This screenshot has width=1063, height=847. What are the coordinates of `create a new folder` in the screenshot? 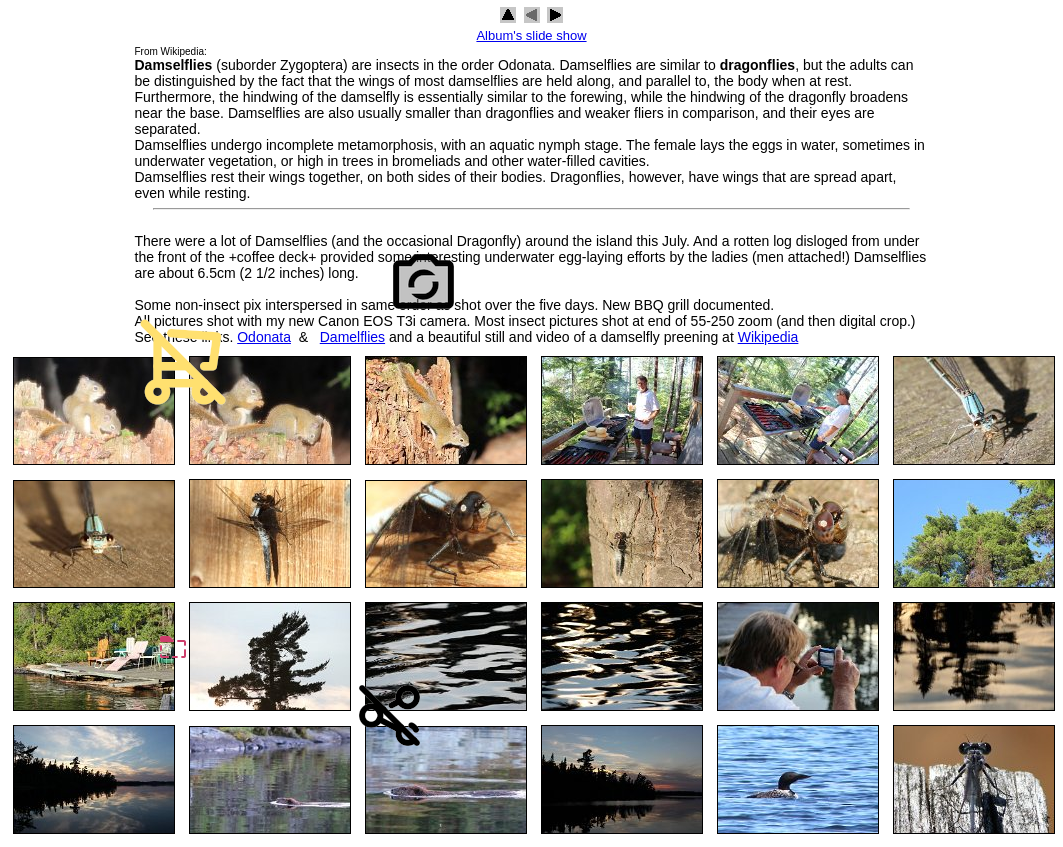 It's located at (173, 647).